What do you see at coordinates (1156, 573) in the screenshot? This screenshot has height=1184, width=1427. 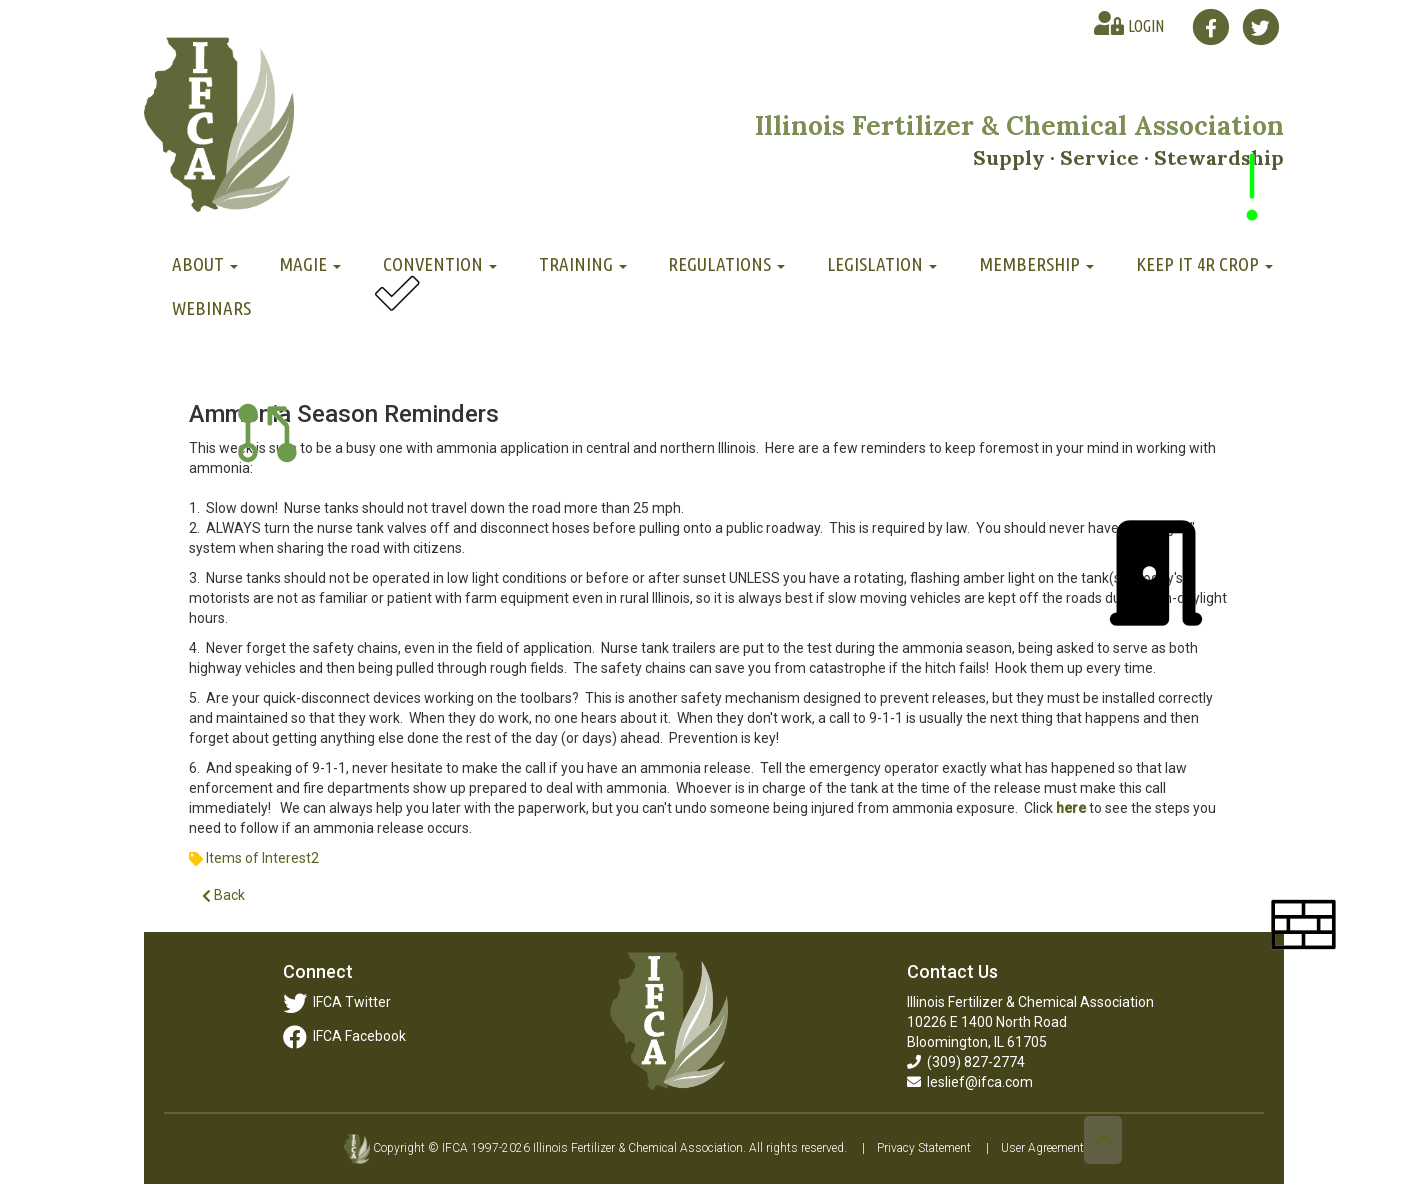 I see `log out or sign out of your account` at bounding box center [1156, 573].